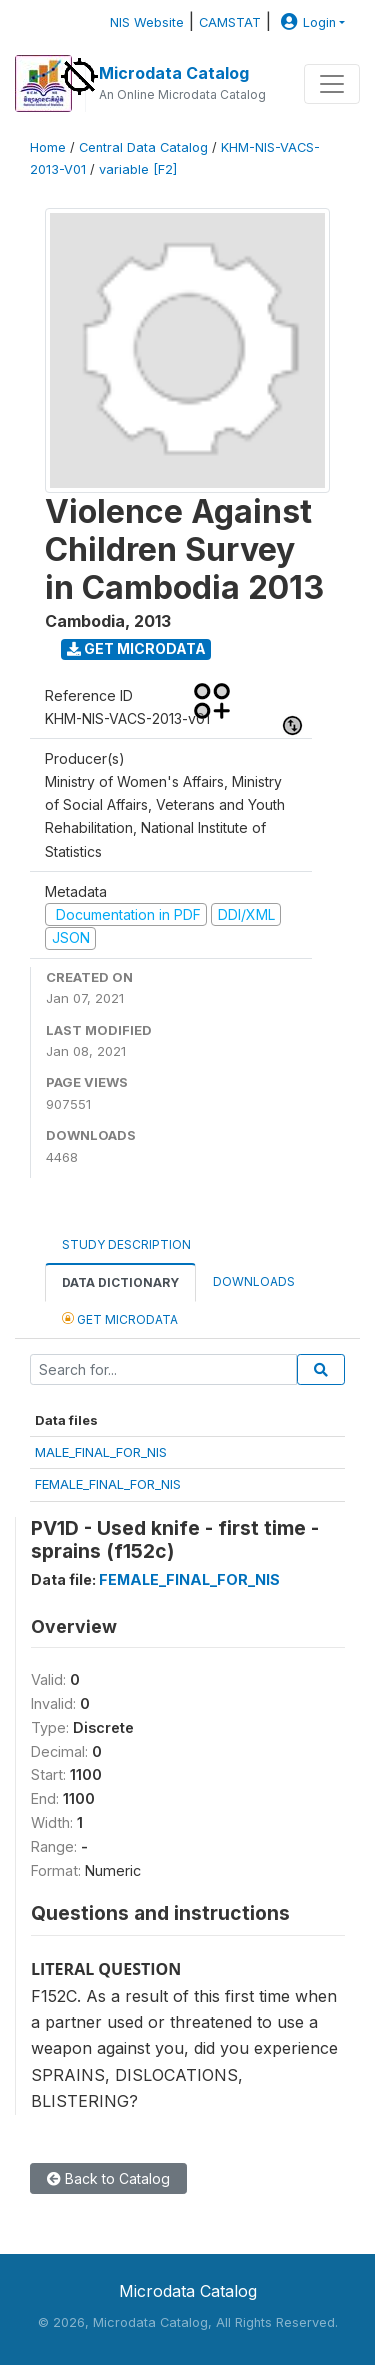  What do you see at coordinates (292, 725) in the screenshot?
I see `swap or reorder items vertically` at bounding box center [292, 725].